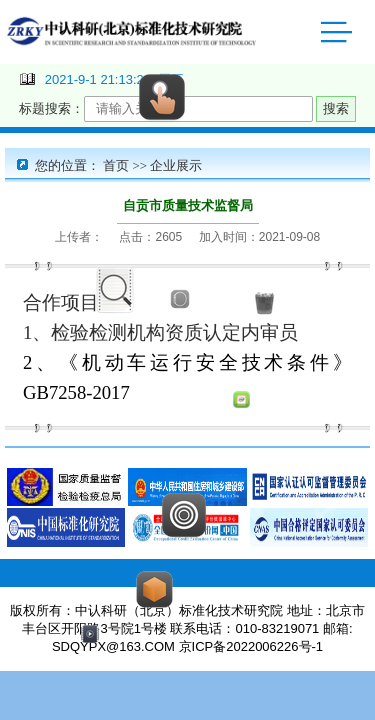 The image size is (375, 720). Describe the element at coordinates (154, 589) in the screenshot. I see `open bauh package manager` at that location.